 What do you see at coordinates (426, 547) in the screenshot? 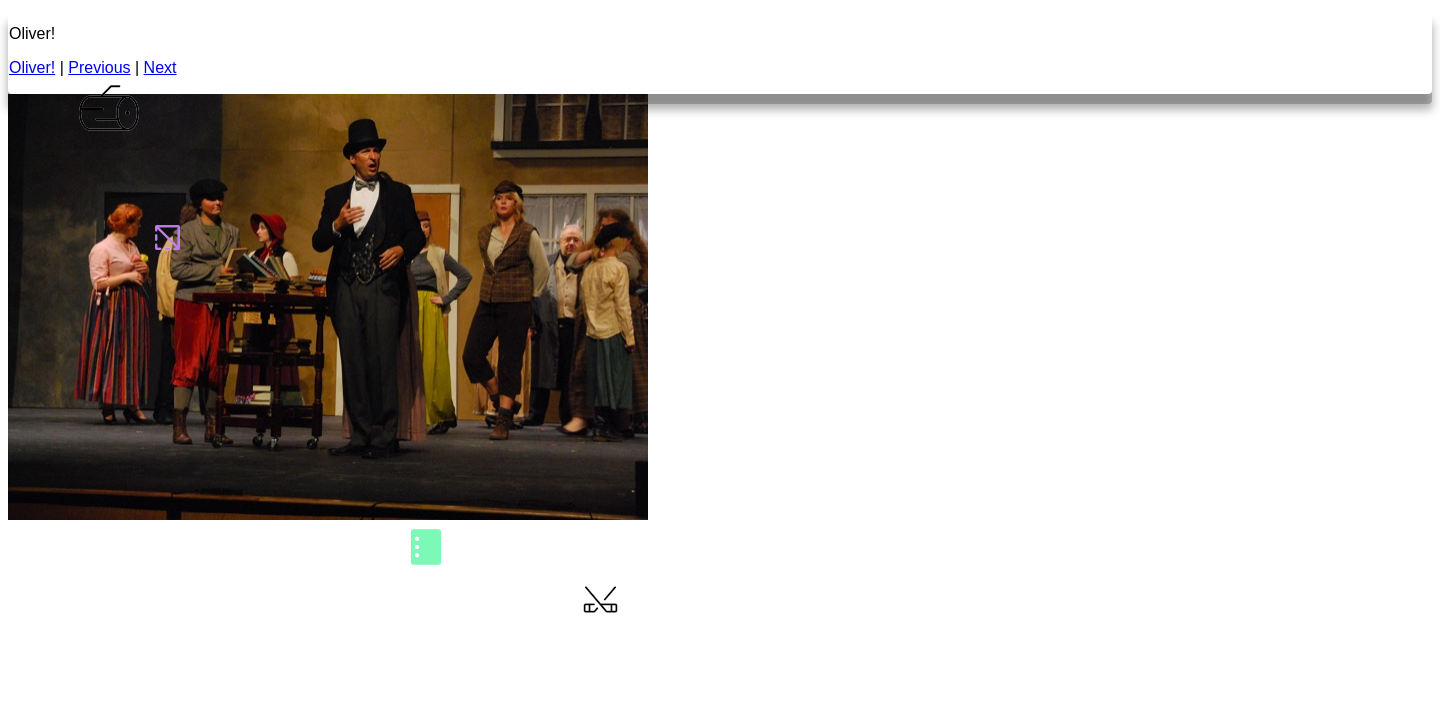
I see `view or edit screenplay documents` at bounding box center [426, 547].